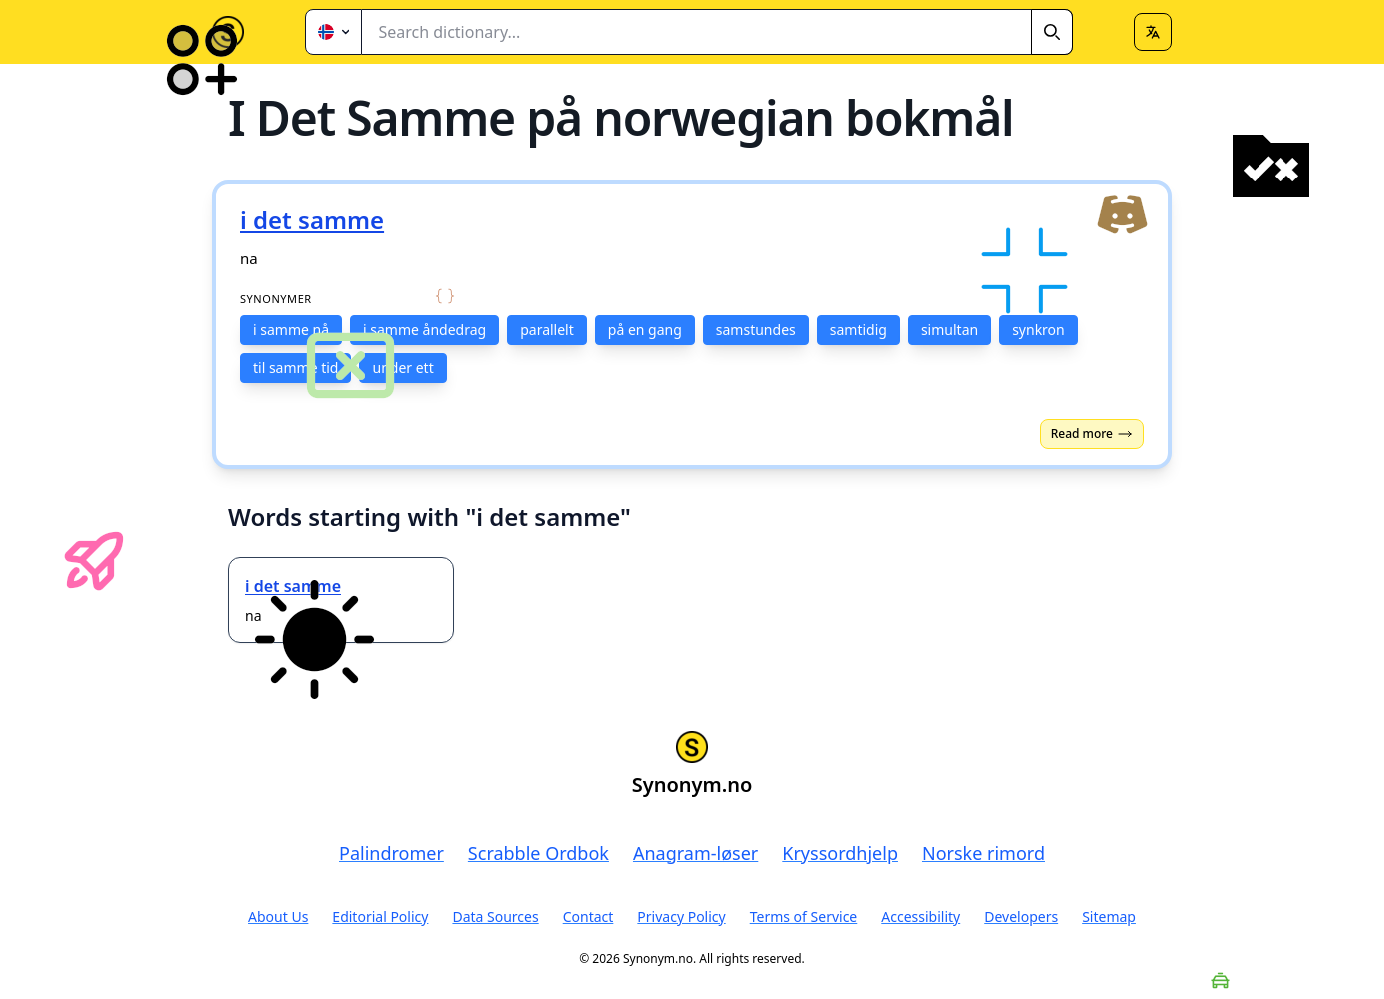  I want to click on add a new item to a collection, so click(202, 60).